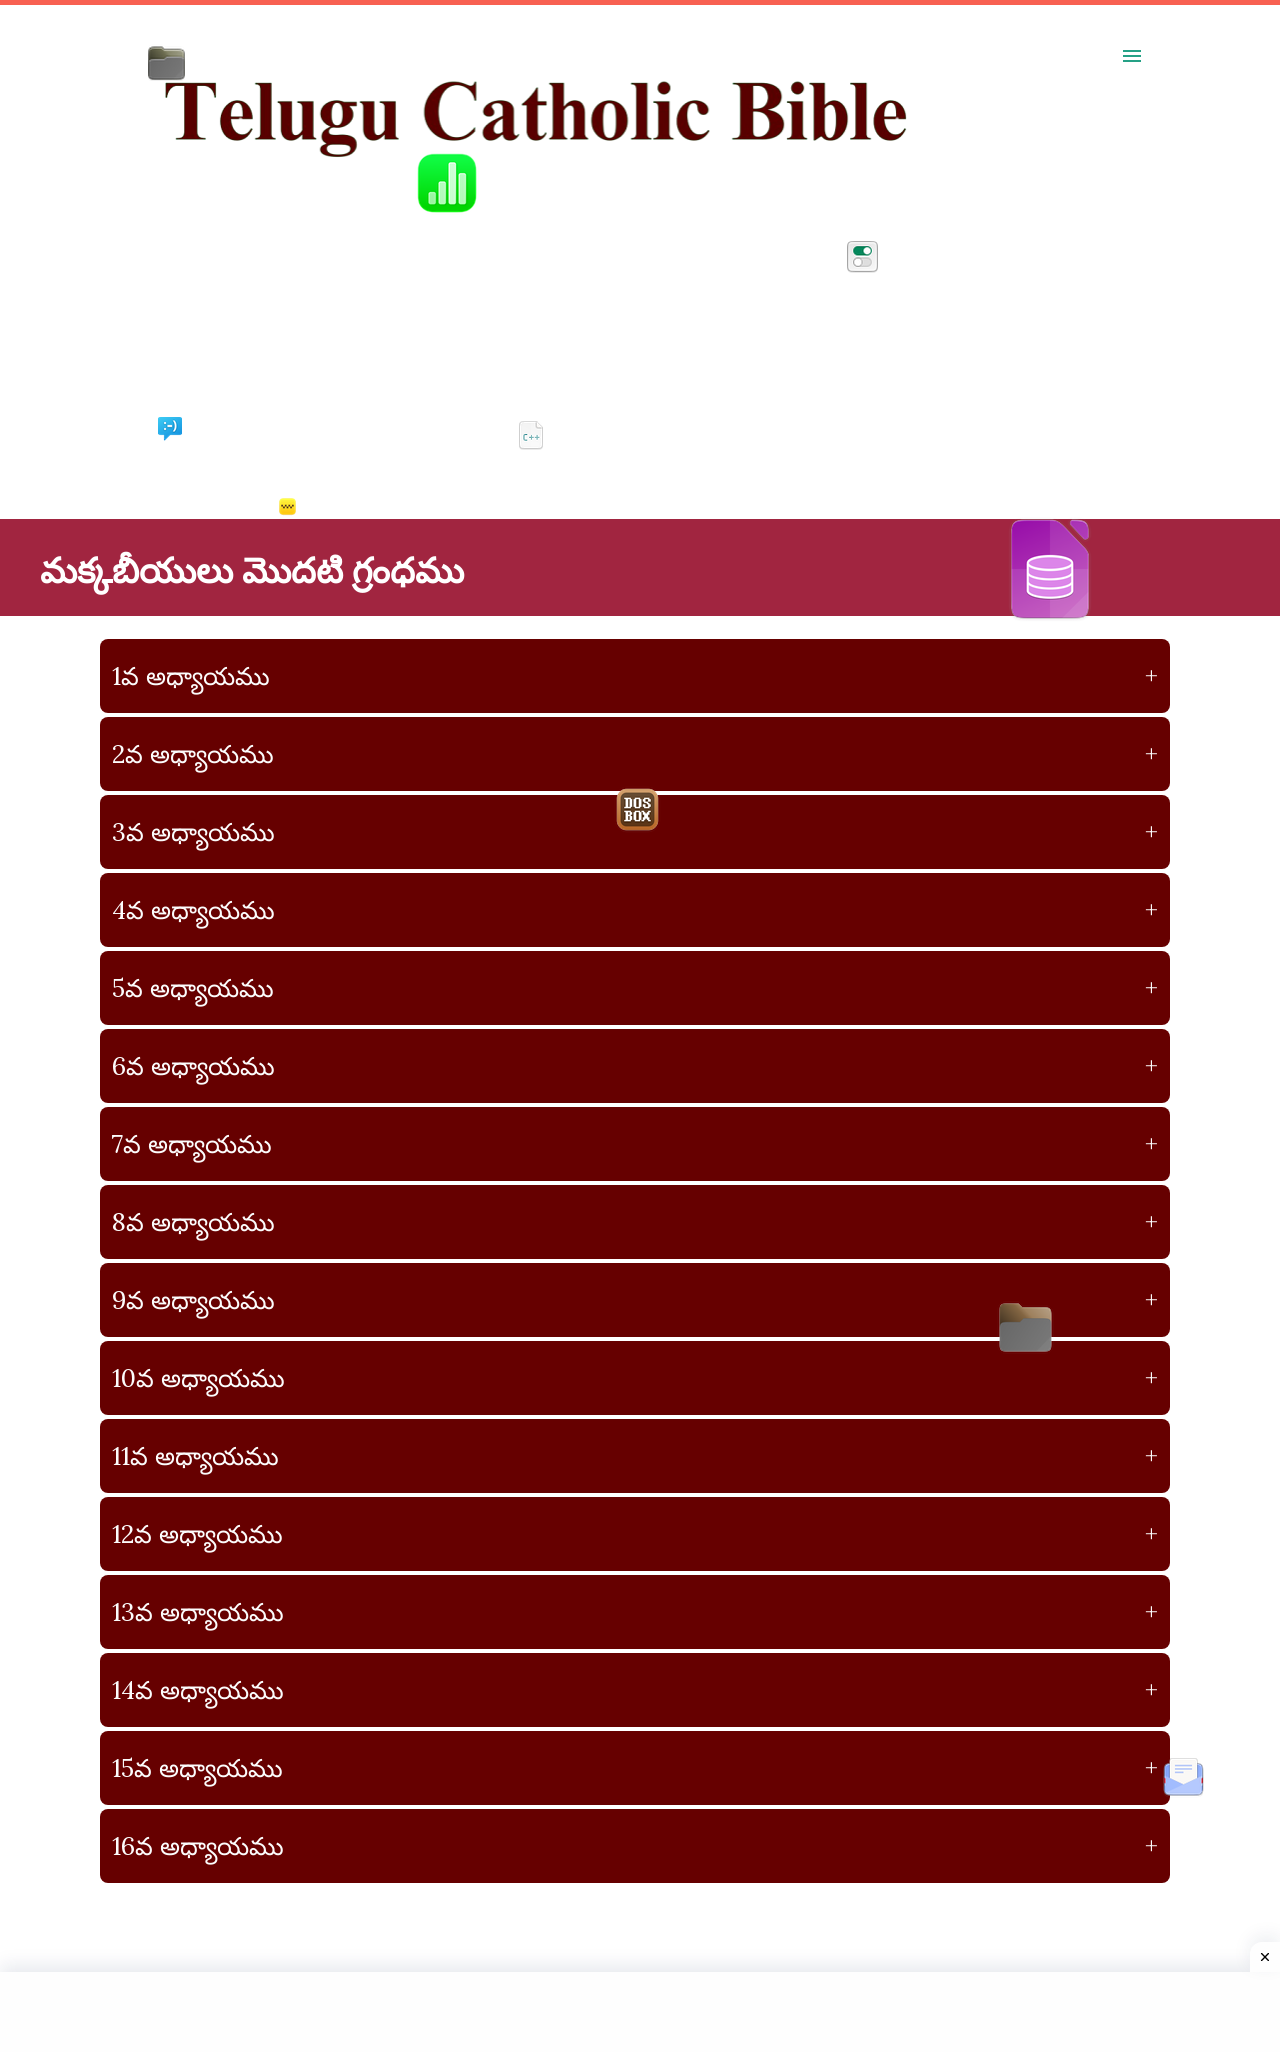 Image resolution: width=1280 pixels, height=2052 pixels. What do you see at coordinates (1183, 1777) in the screenshot?
I see `mark email as read` at bounding box center [1183, 1777].